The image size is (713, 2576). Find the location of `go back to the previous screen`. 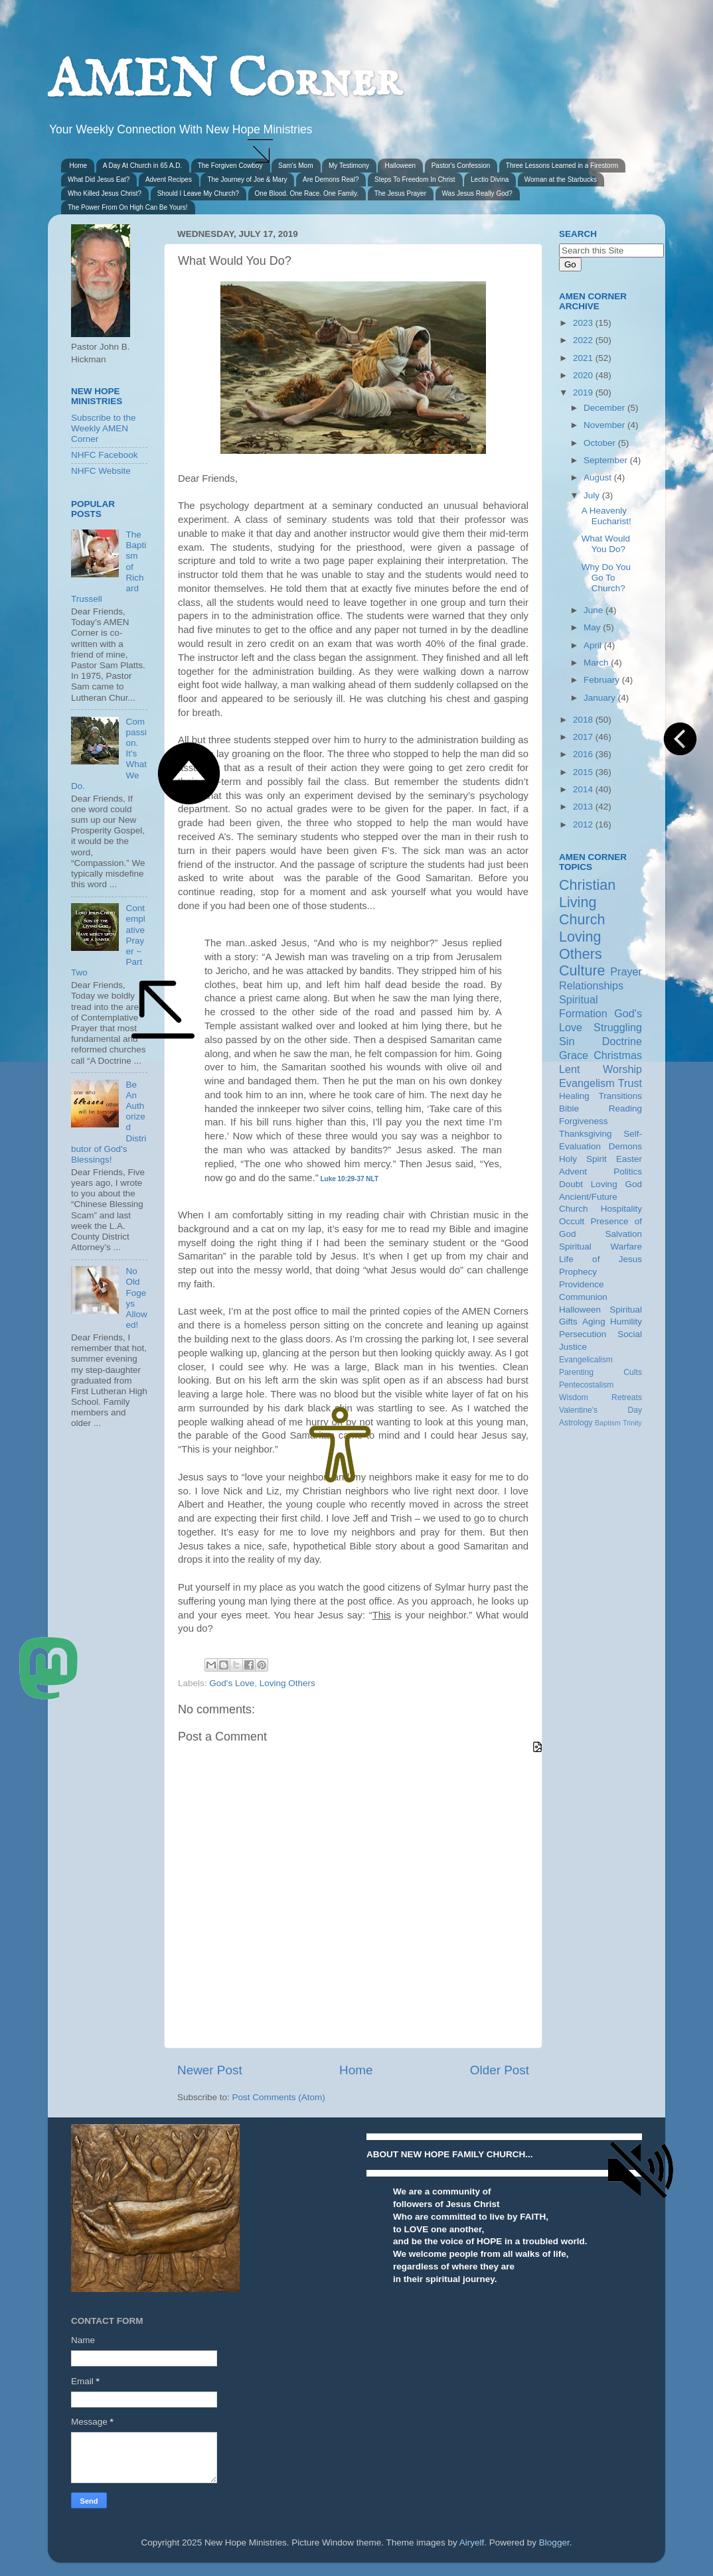

go back to the previous screen is located at coordinates (680, 739).